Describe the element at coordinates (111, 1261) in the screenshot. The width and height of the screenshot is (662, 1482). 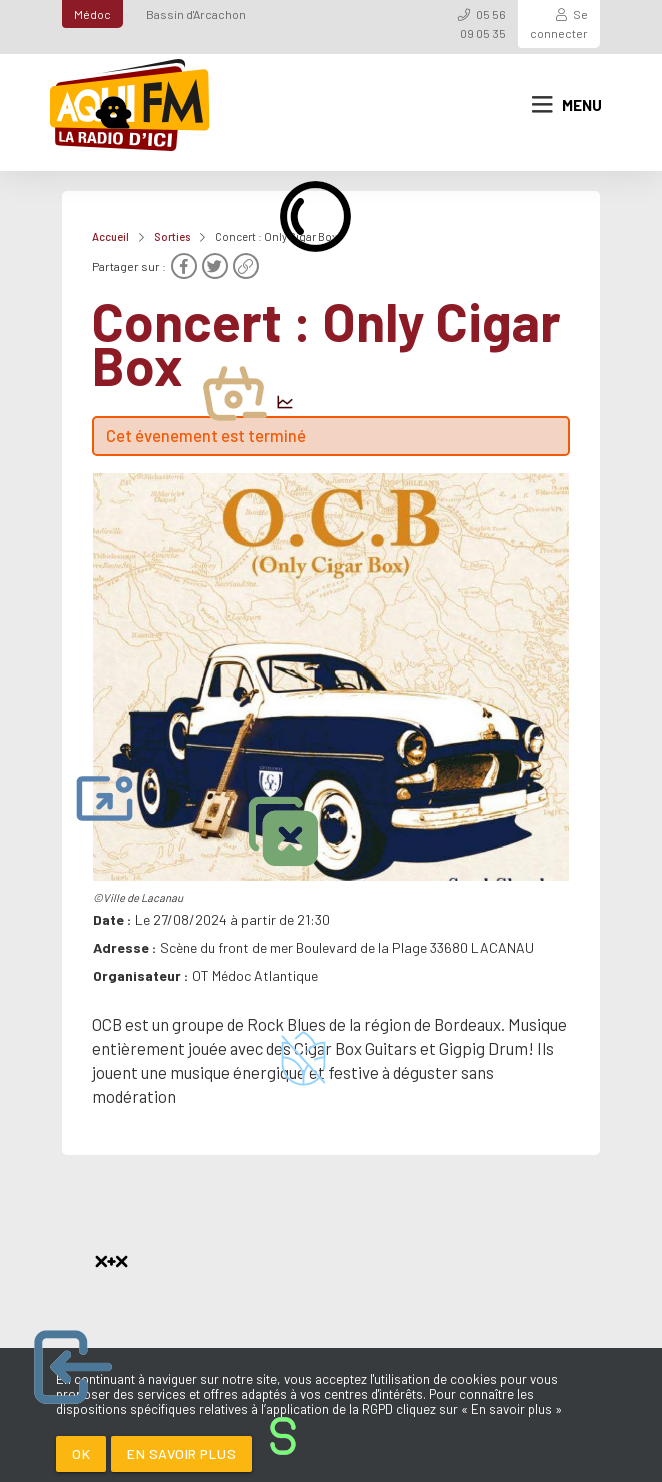
I see `mathematical expression or formula input` at that location.